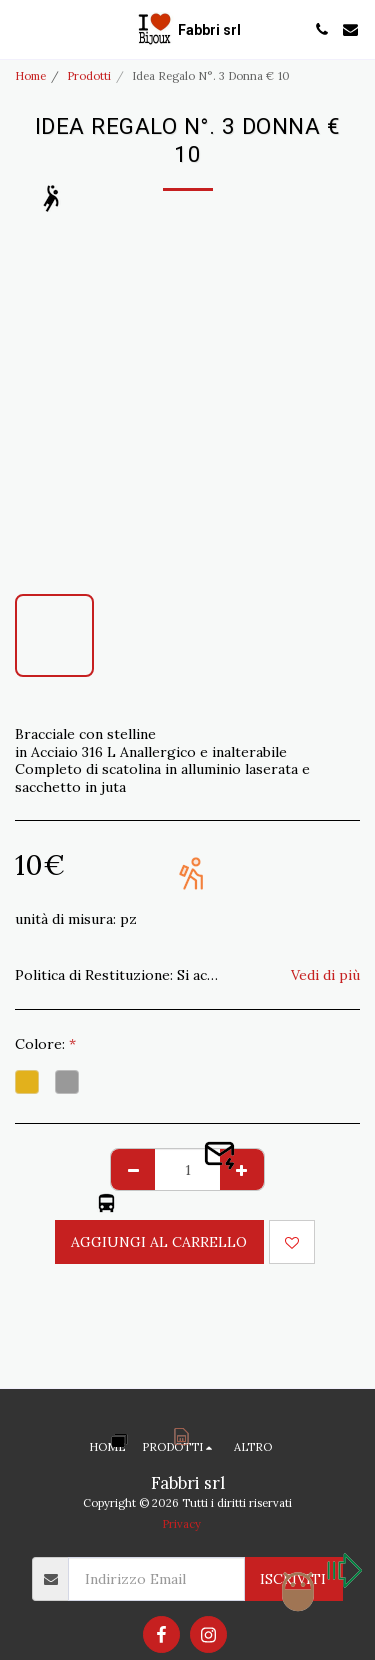 Image resolution: width=375 pixels, height=1660 pixels. What do you see at coordinates (119, 1440) in the screenshot?
I see `view stacked cards or layers` at bounding box center [119, 1440].